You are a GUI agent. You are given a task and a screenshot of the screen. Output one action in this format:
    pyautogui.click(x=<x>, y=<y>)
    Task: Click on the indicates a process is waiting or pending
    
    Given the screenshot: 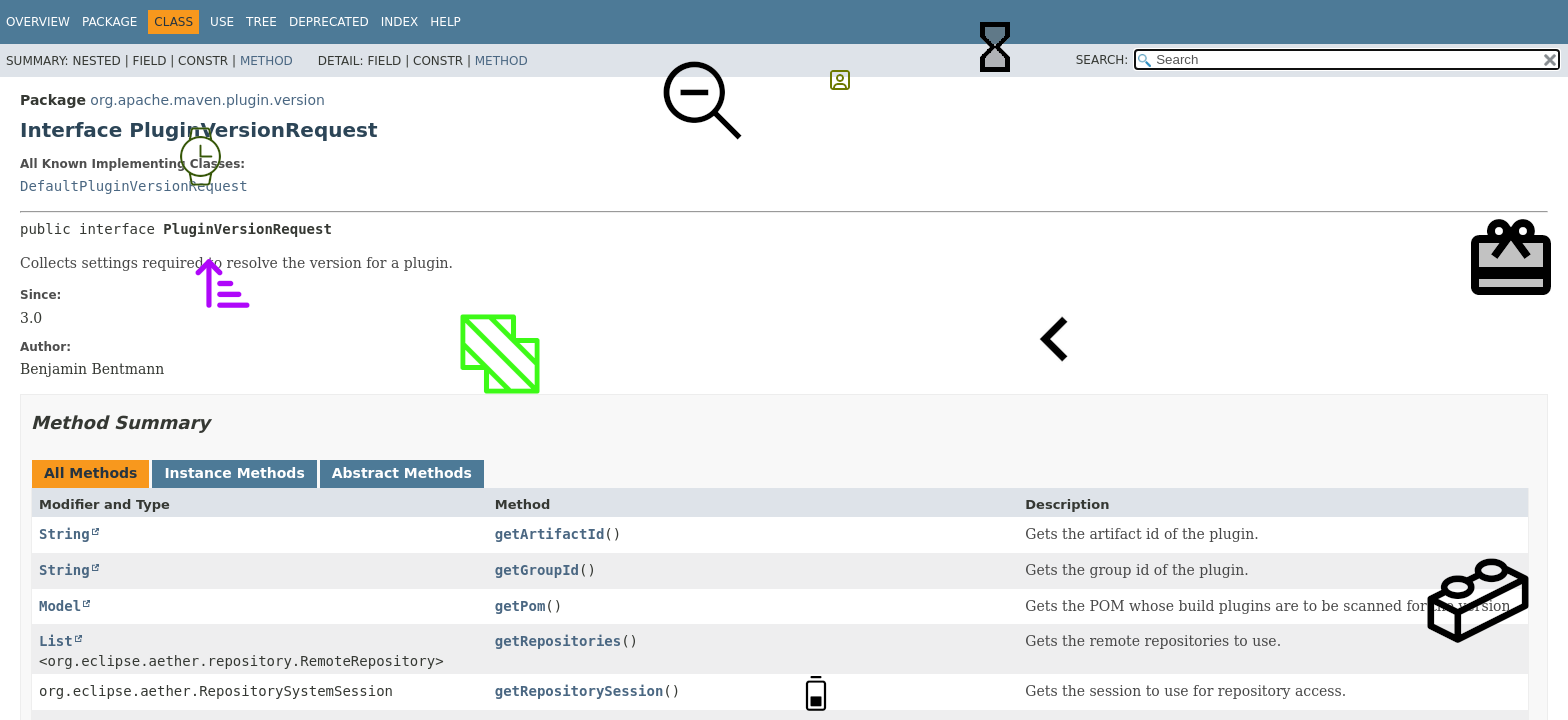 What is the action you would take?
    pyautogui.click(x=995, y=47)
    